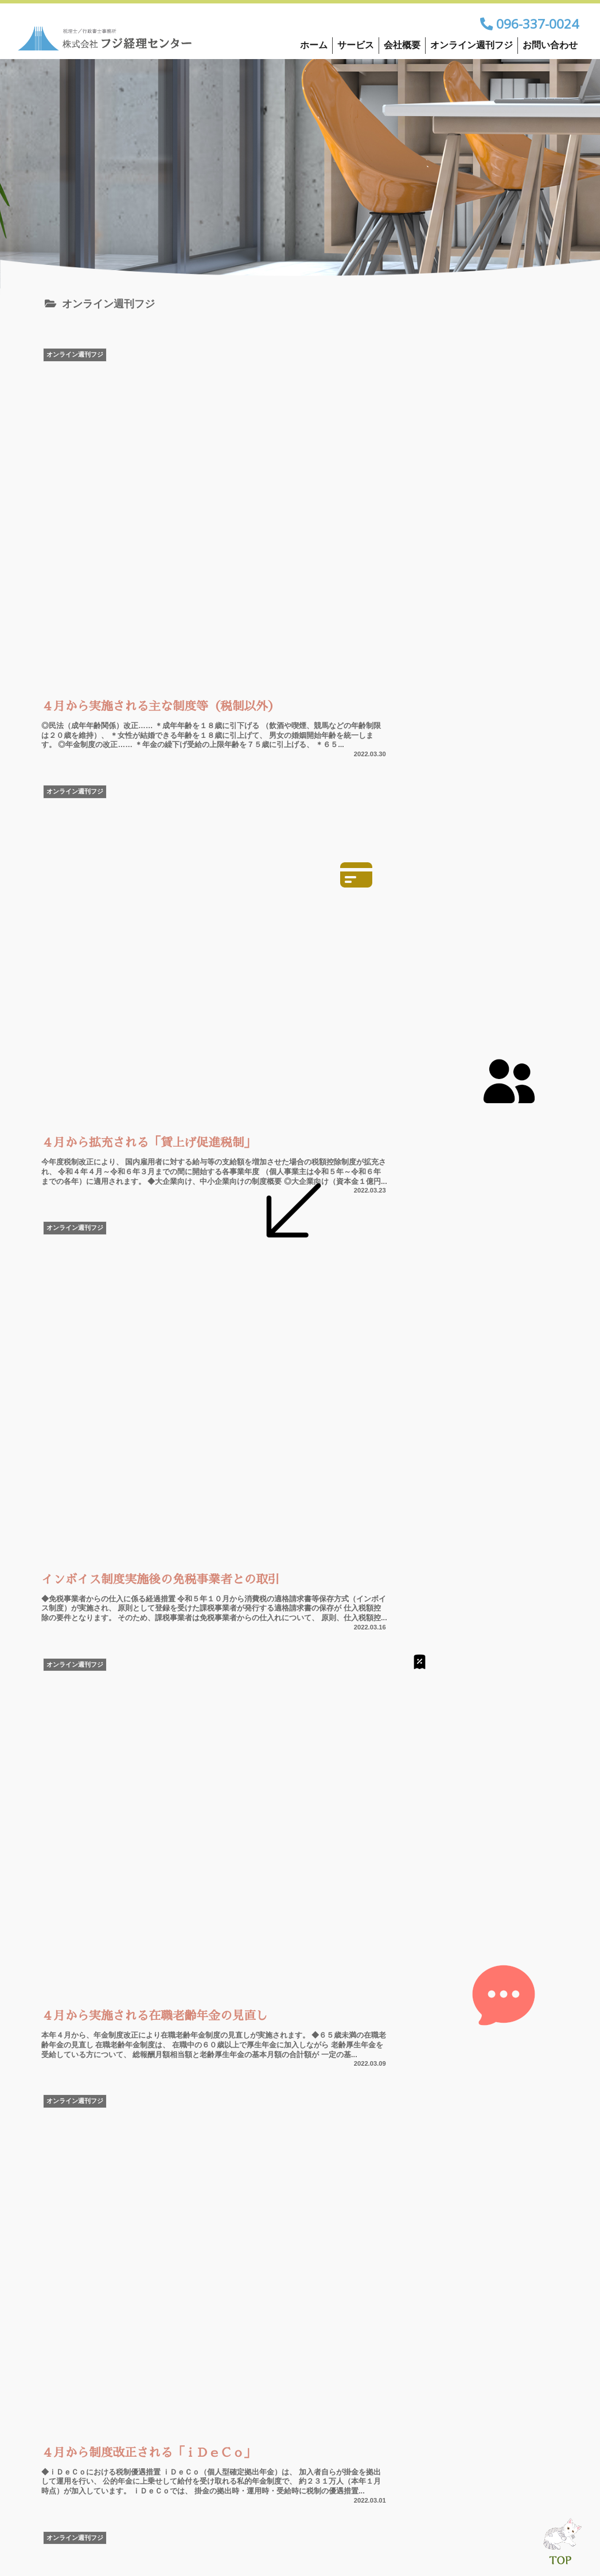  I want to click on open messaging or chat, so click(504, 1994).